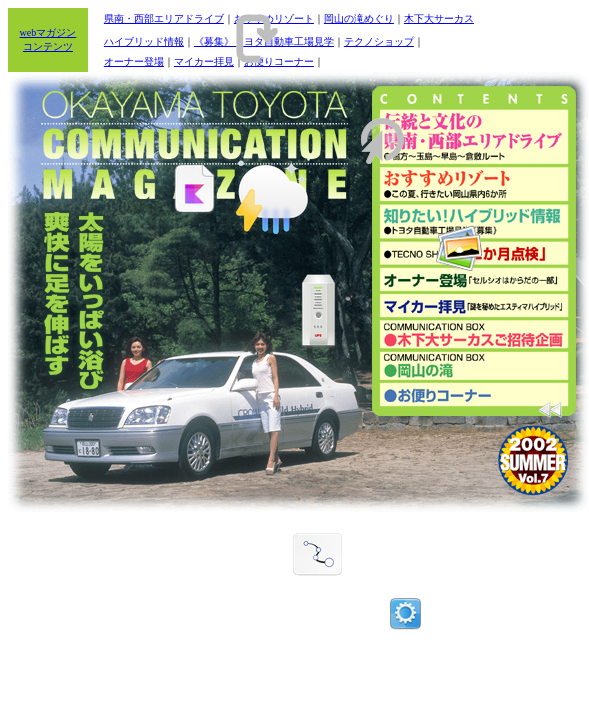  What do you see at coordinates (549, 409) in the screenshot?
I see `seek forward in media (right-to-left interface)` at bounding box center [549, 409].